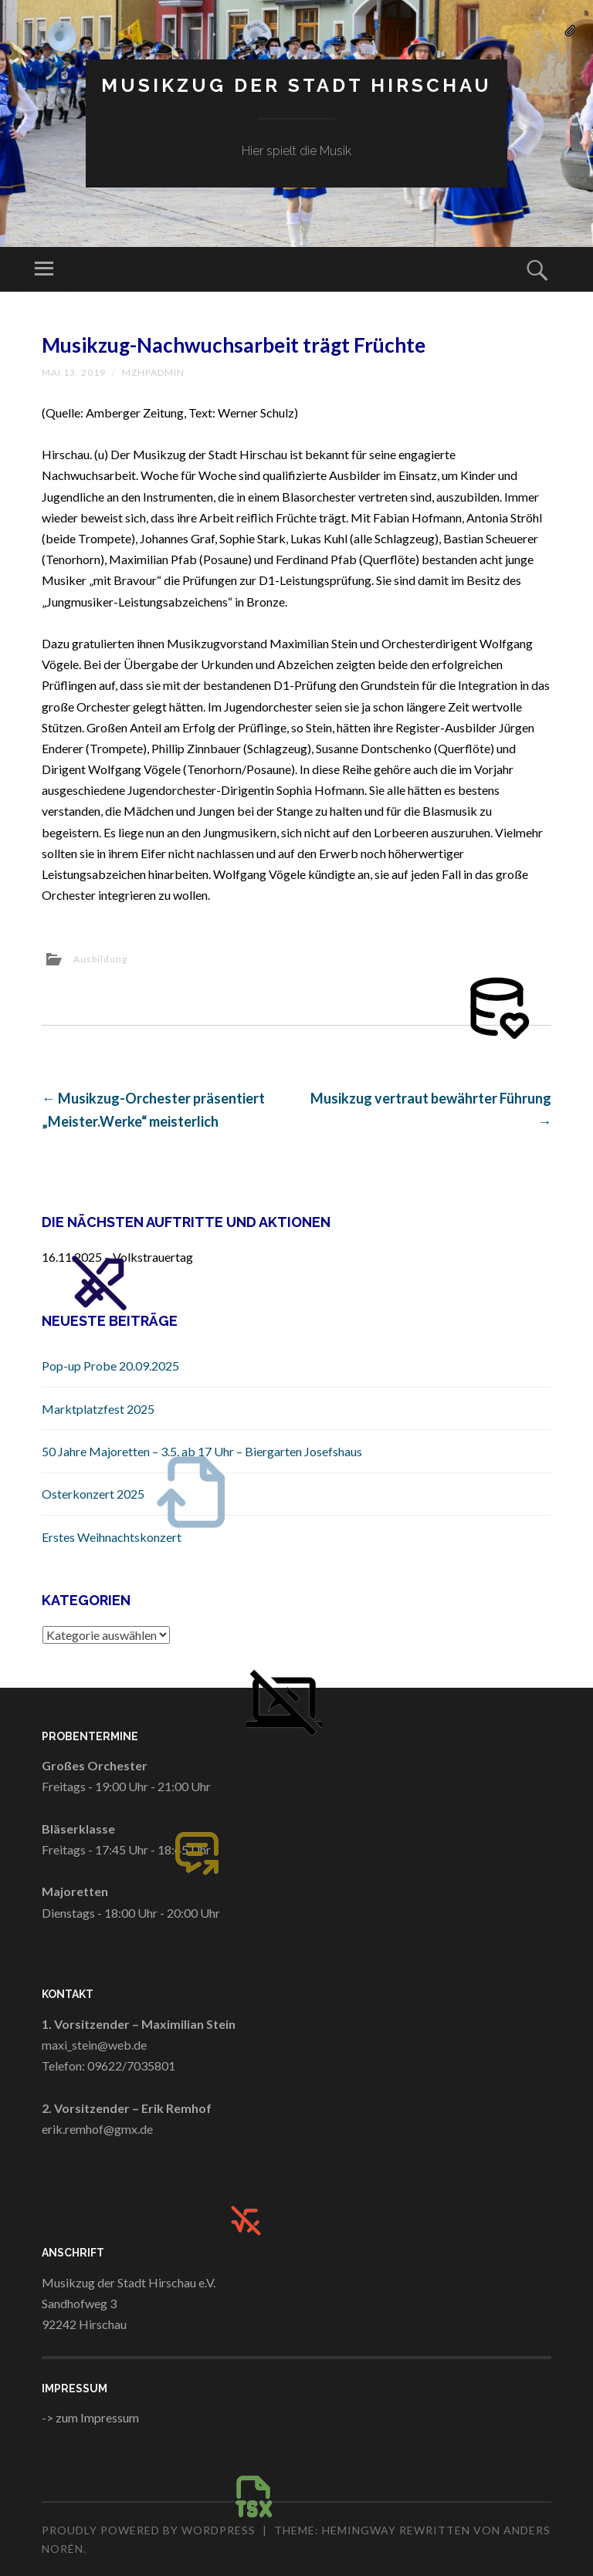 Image resolution: width=593 pixels, height=2576 pixels. What do you see at coordinates (99, 1283) in the screenshot?
I see `disable combat mode` at bounding box center [99, 1283].